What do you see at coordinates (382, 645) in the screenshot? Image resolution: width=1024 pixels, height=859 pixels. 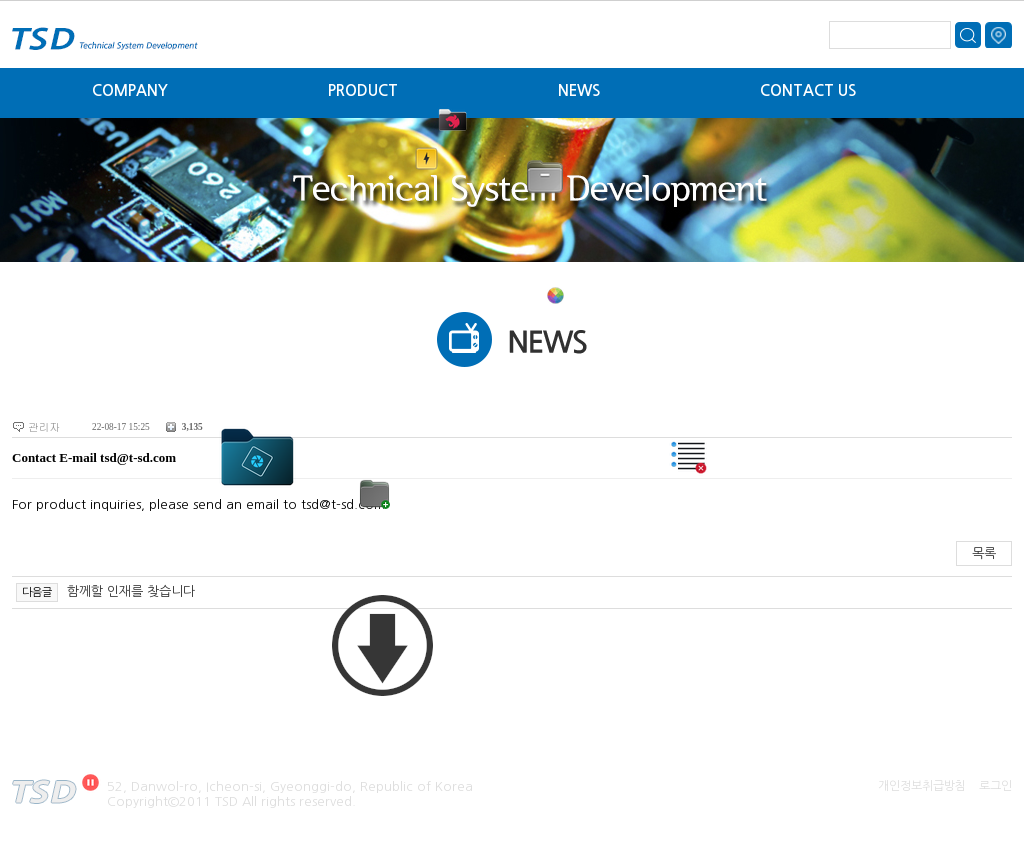 I see `download a file or resource` at bounding box center [382, 645].